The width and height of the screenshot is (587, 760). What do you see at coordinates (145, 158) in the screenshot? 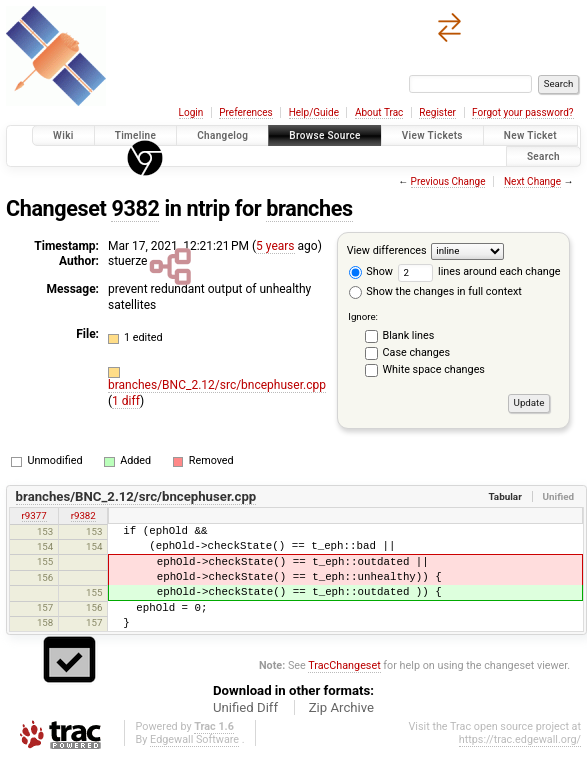
I see `open link in Google Chrome browser` at bounding box center [145, 158].